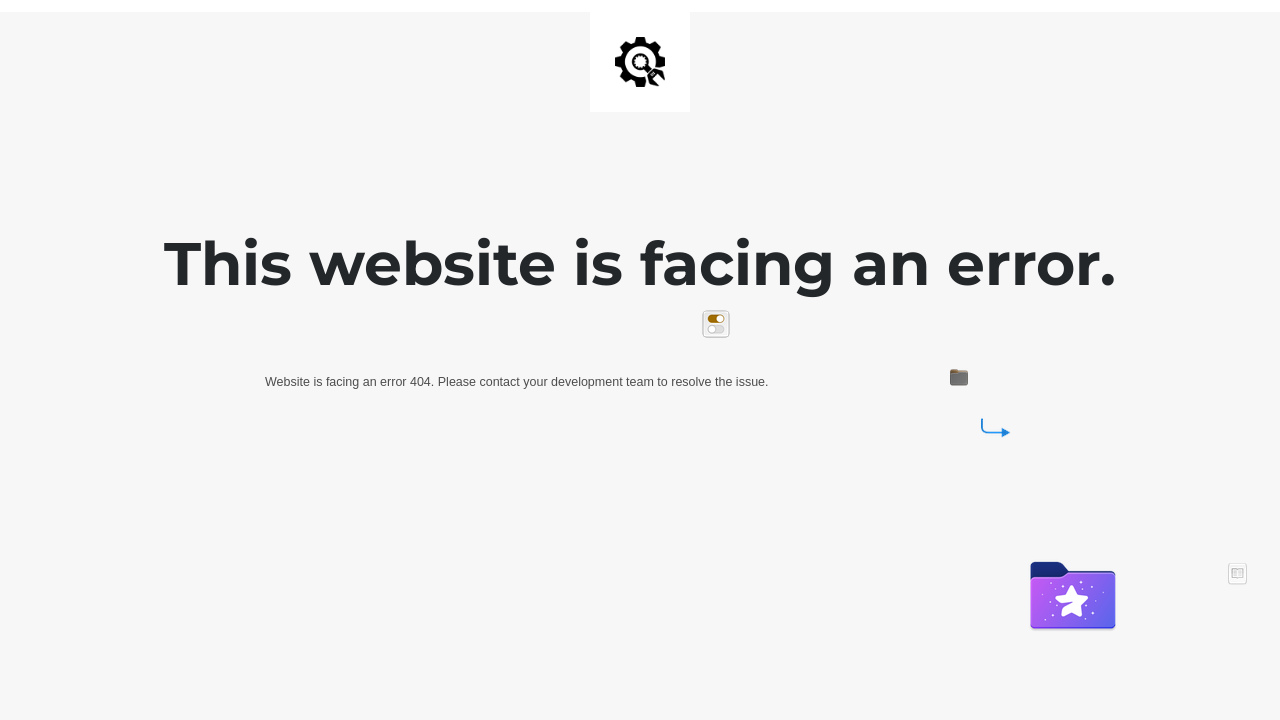 The image size is (1280, 720). I want to click on open system tweaks or settings customization, so click(716, 324).